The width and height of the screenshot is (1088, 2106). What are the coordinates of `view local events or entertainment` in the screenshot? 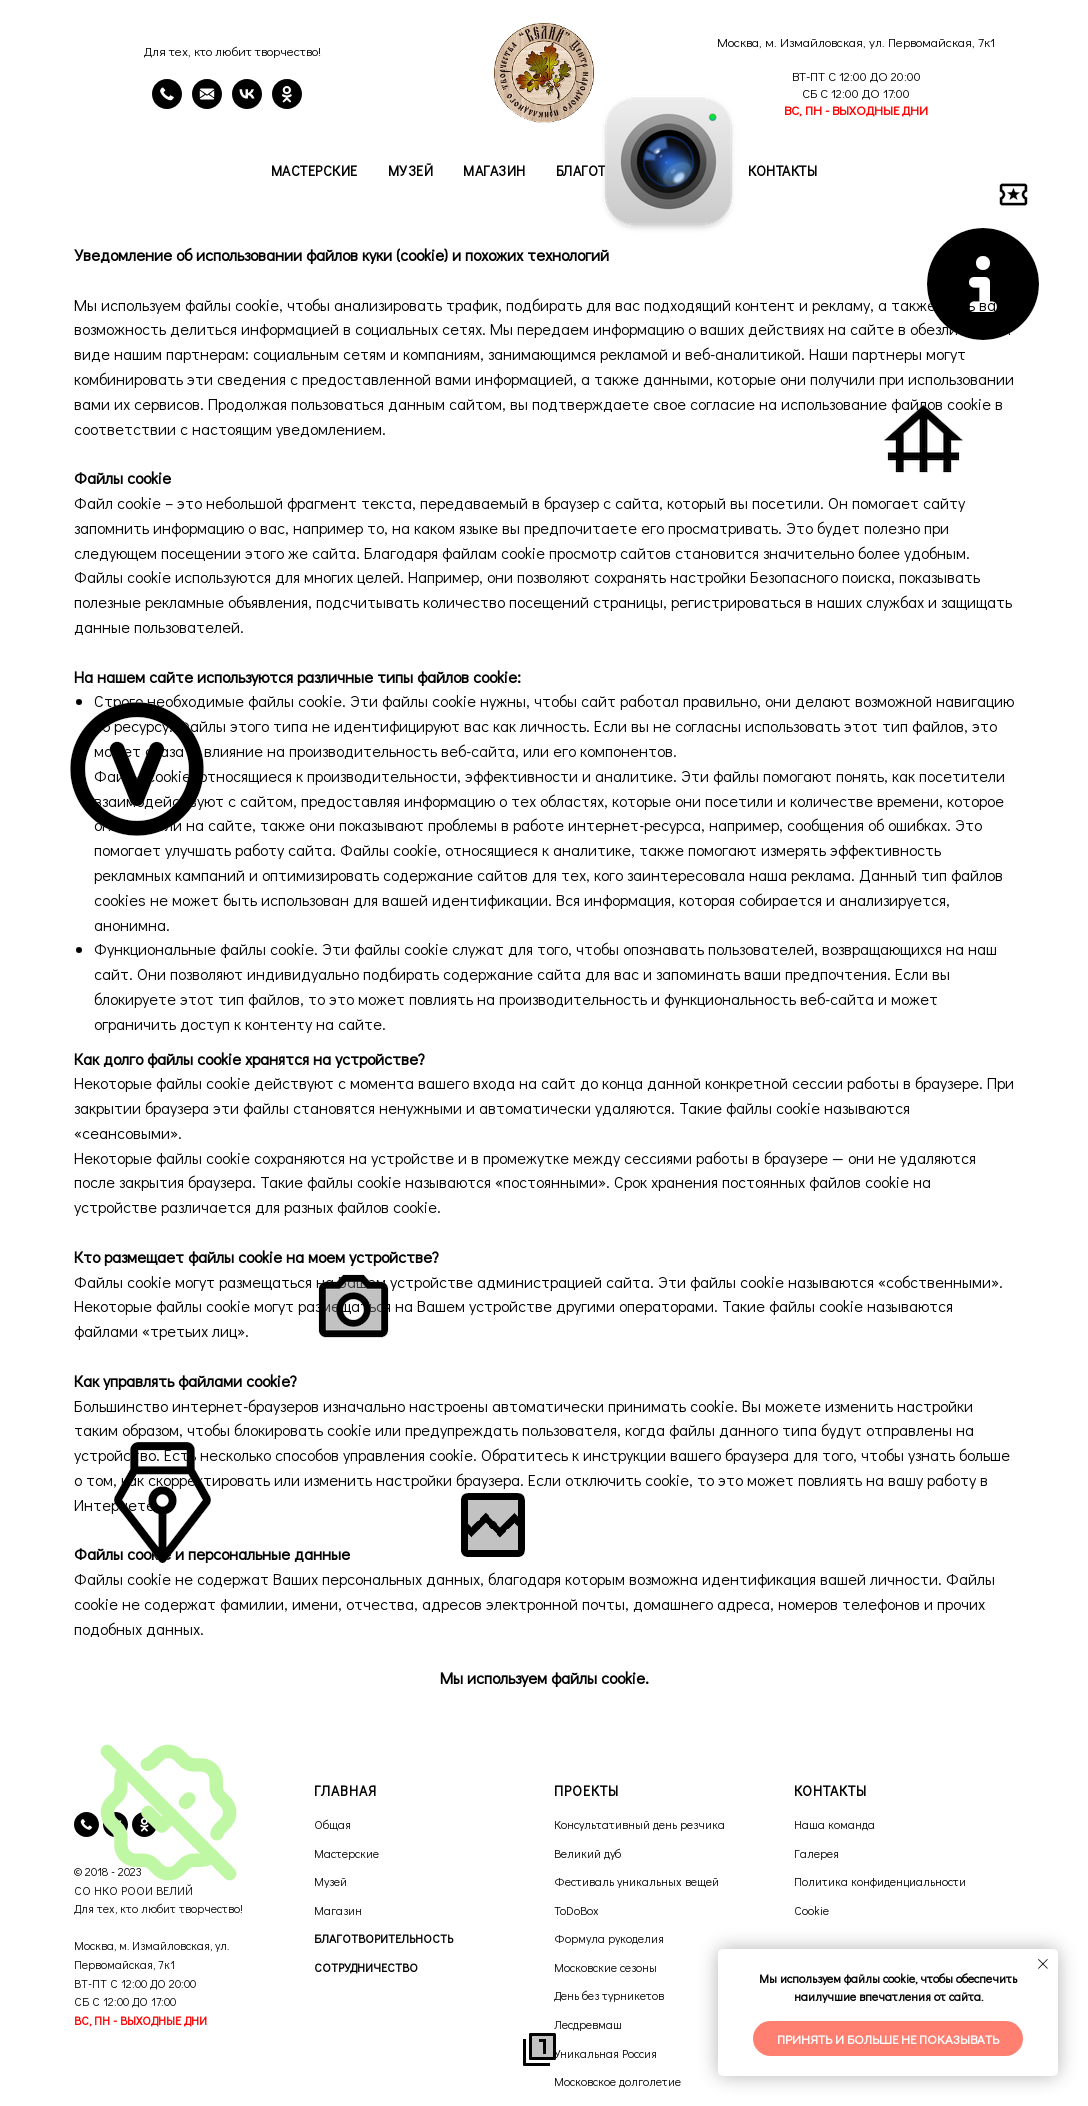 It's located at (1013, 194).